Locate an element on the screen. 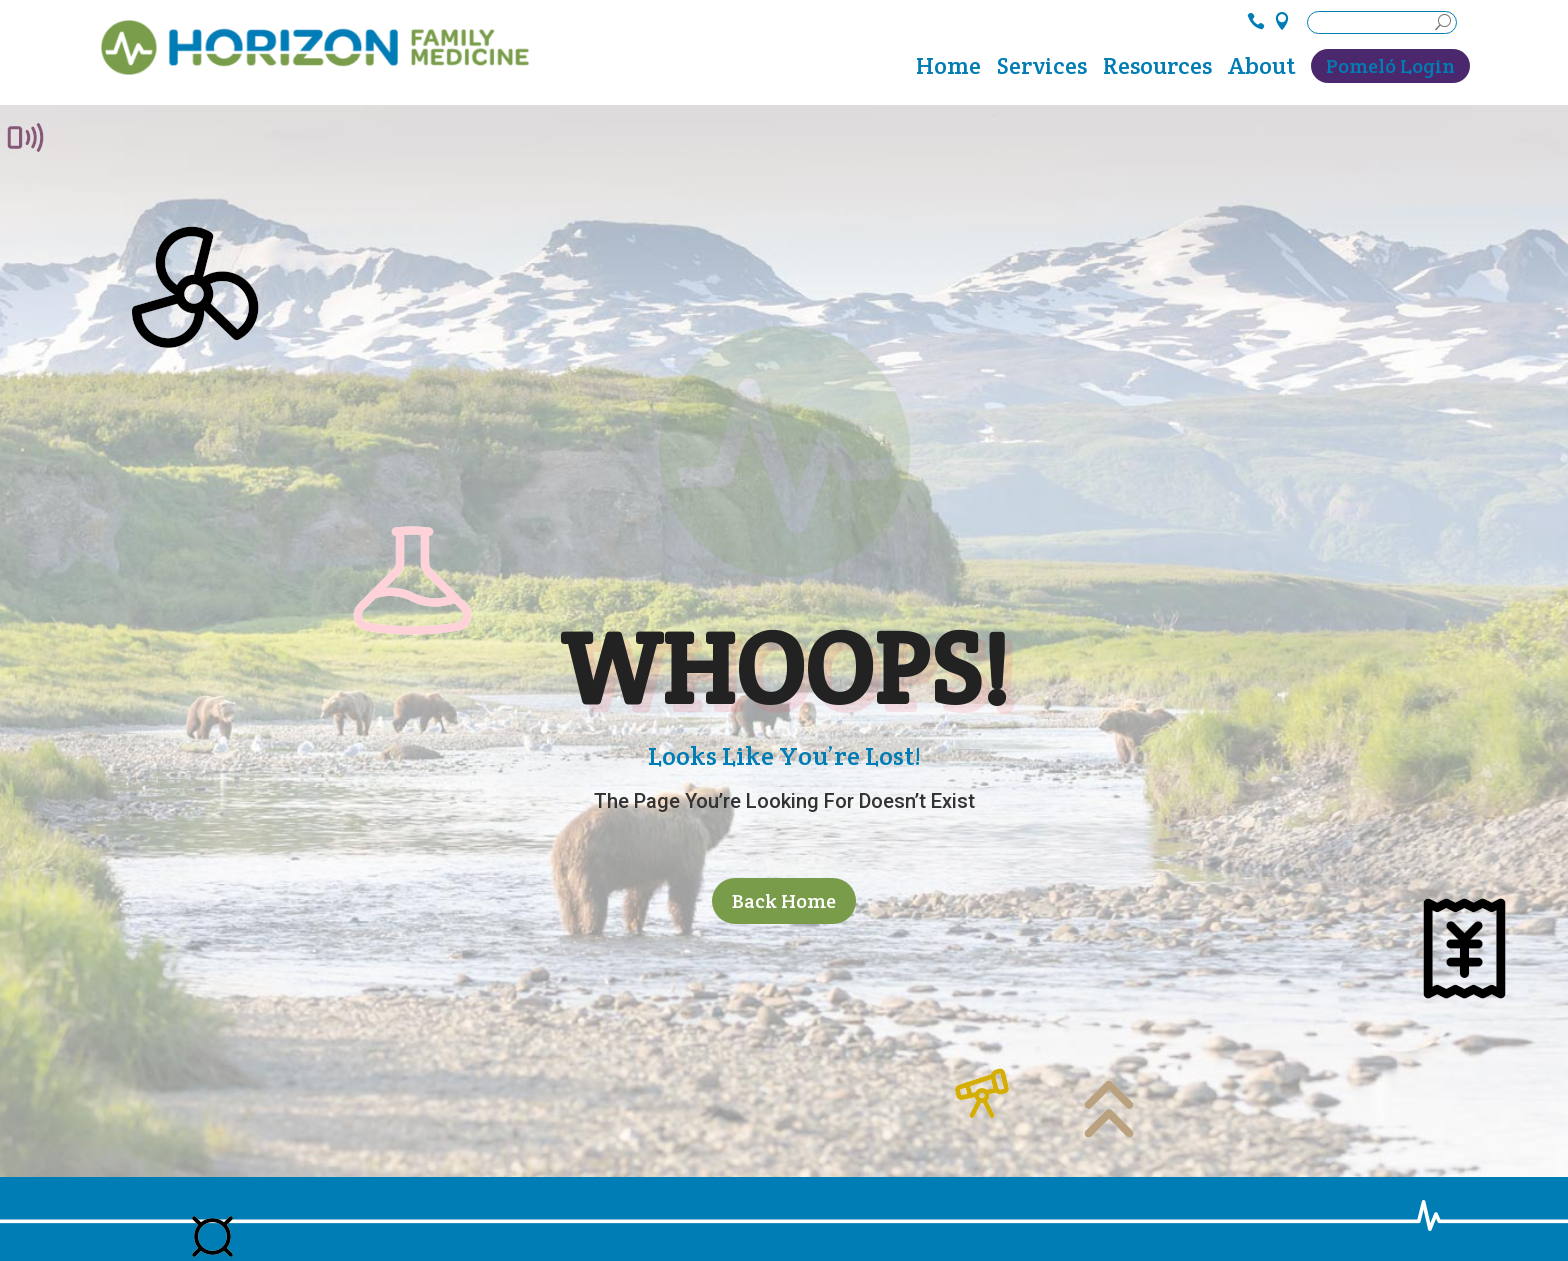  adjust fan or ventilation settings is located at coordinates (194, 294).